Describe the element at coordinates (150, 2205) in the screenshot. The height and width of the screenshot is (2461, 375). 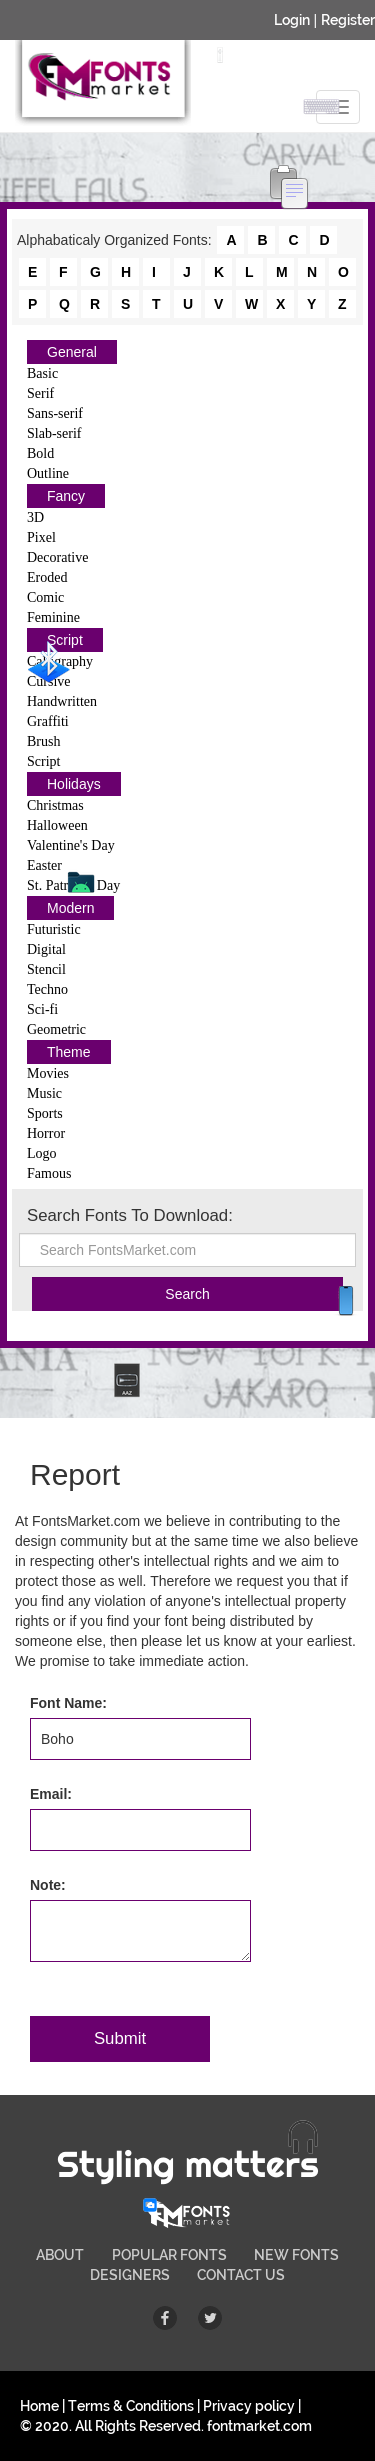
I see `switch between open windows or applications` at that location.